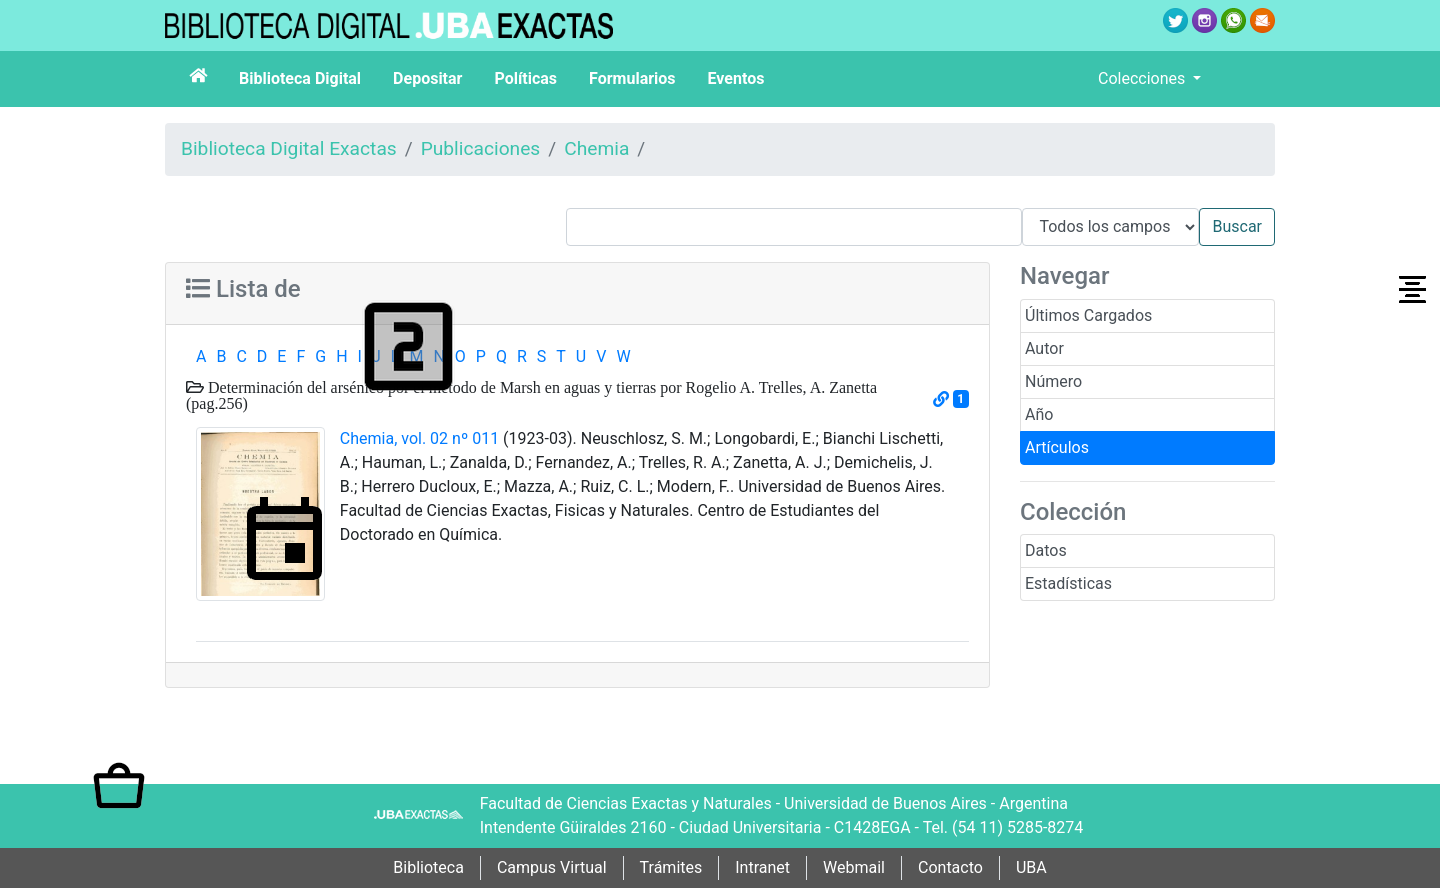 The width and height of the screenshot is (1440, 888). What do you see at coordinates (408, 346) in the screenshot?
I see `indicates step two in a multi-step process` at bounding box center [408, 346].